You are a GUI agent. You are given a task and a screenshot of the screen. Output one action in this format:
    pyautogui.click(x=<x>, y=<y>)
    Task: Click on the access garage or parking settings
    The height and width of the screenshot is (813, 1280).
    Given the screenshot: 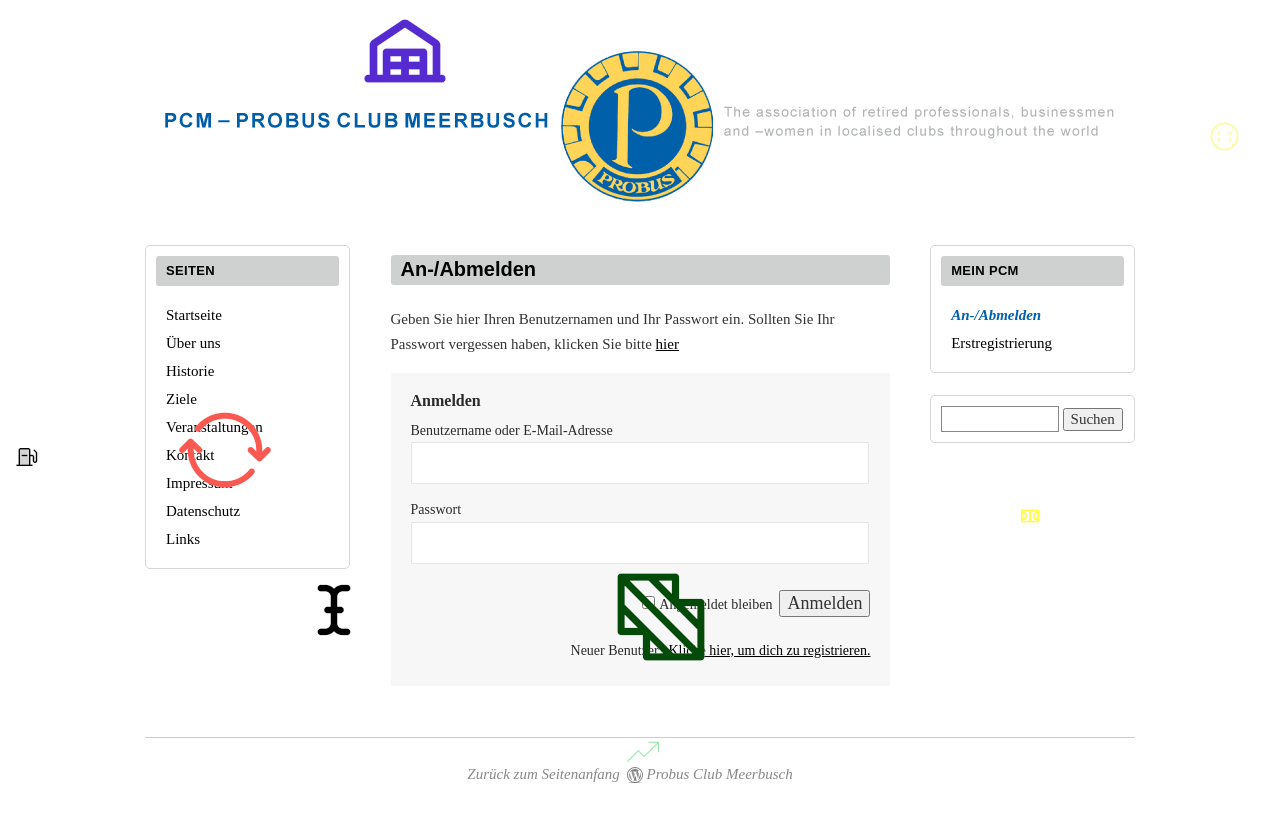 What is the action you would take?
    pyautogui.click(x=405, y=55)
    